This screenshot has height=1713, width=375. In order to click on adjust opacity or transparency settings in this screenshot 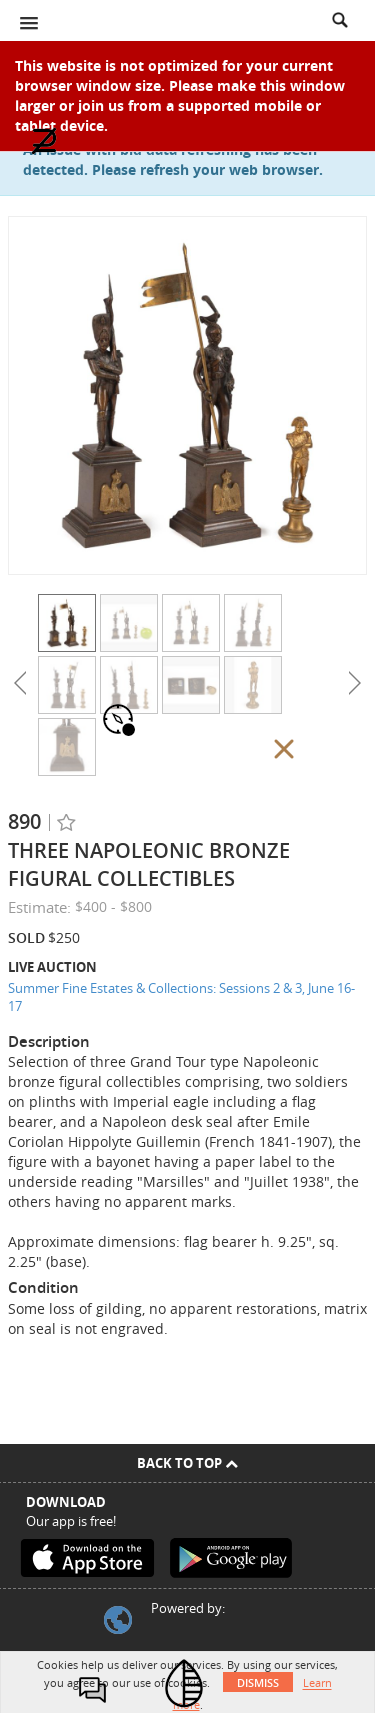, I will do `click(184, 1685)`.